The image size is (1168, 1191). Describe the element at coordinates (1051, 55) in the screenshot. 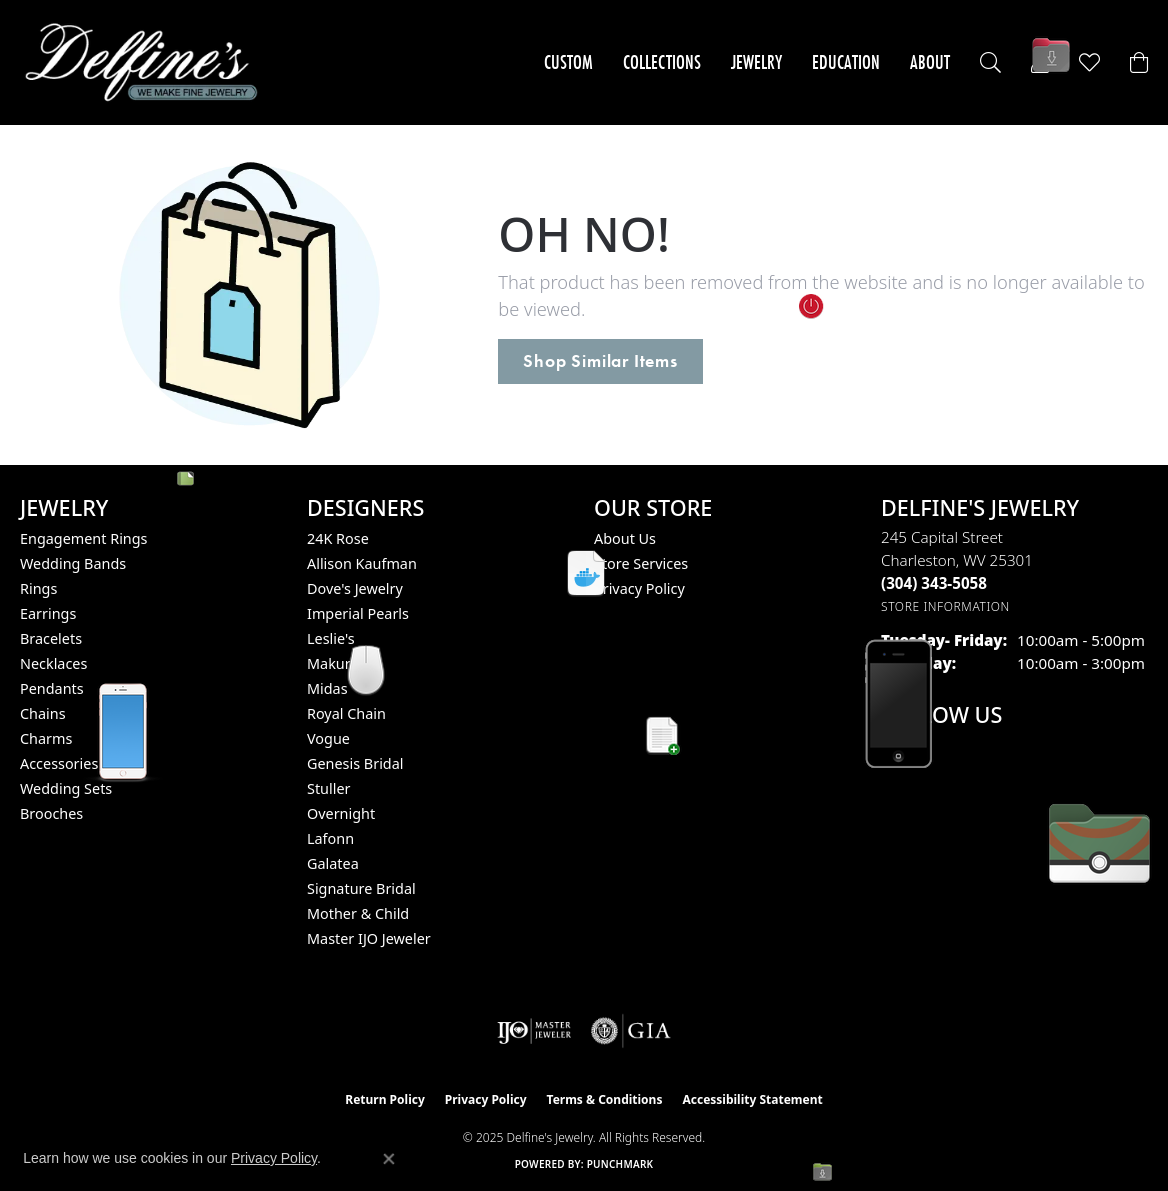

I see `open your downloads folder` at that location.